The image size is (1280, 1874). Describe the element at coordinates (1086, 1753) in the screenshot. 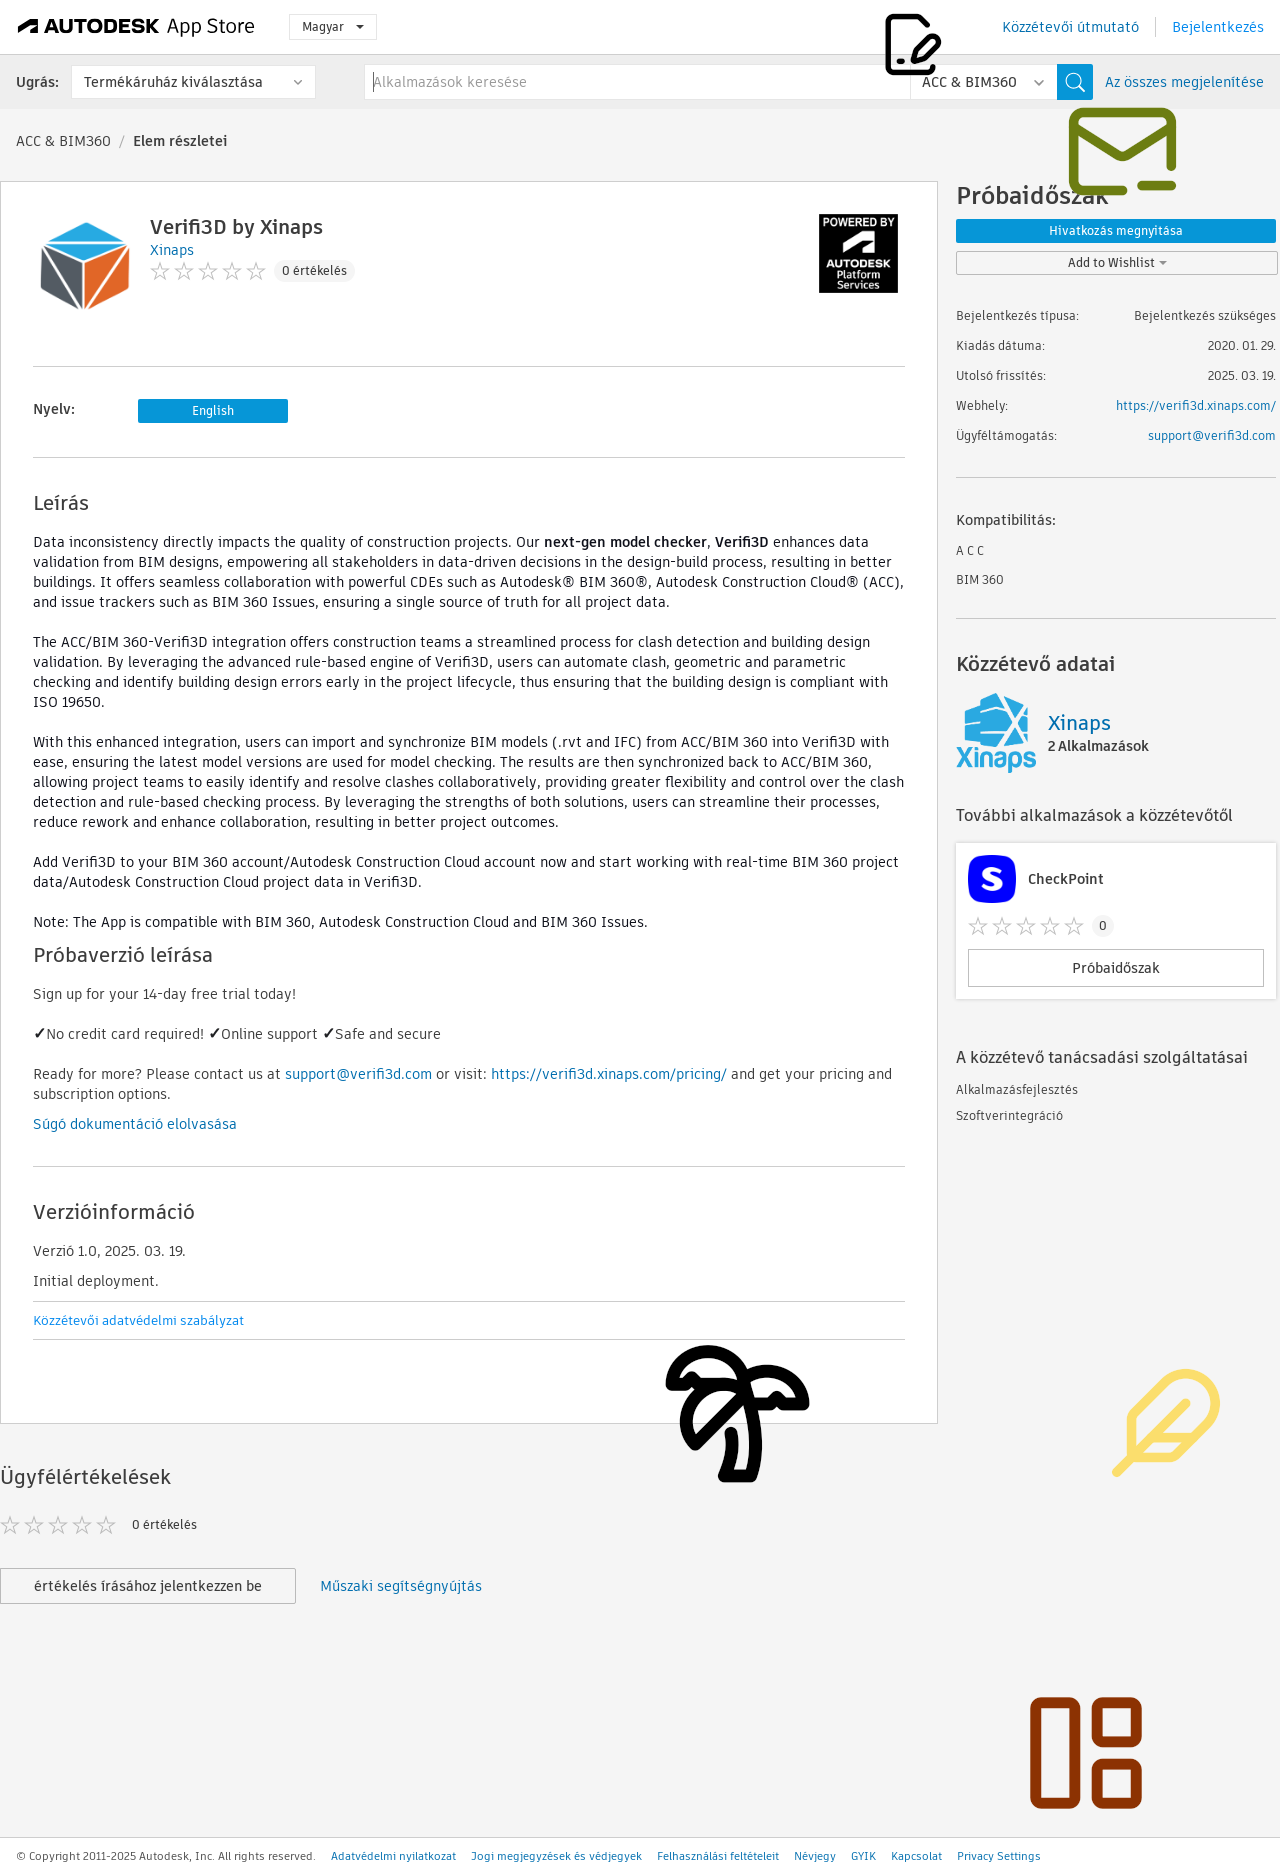

I see `toggle left sidebar panel` at that location.